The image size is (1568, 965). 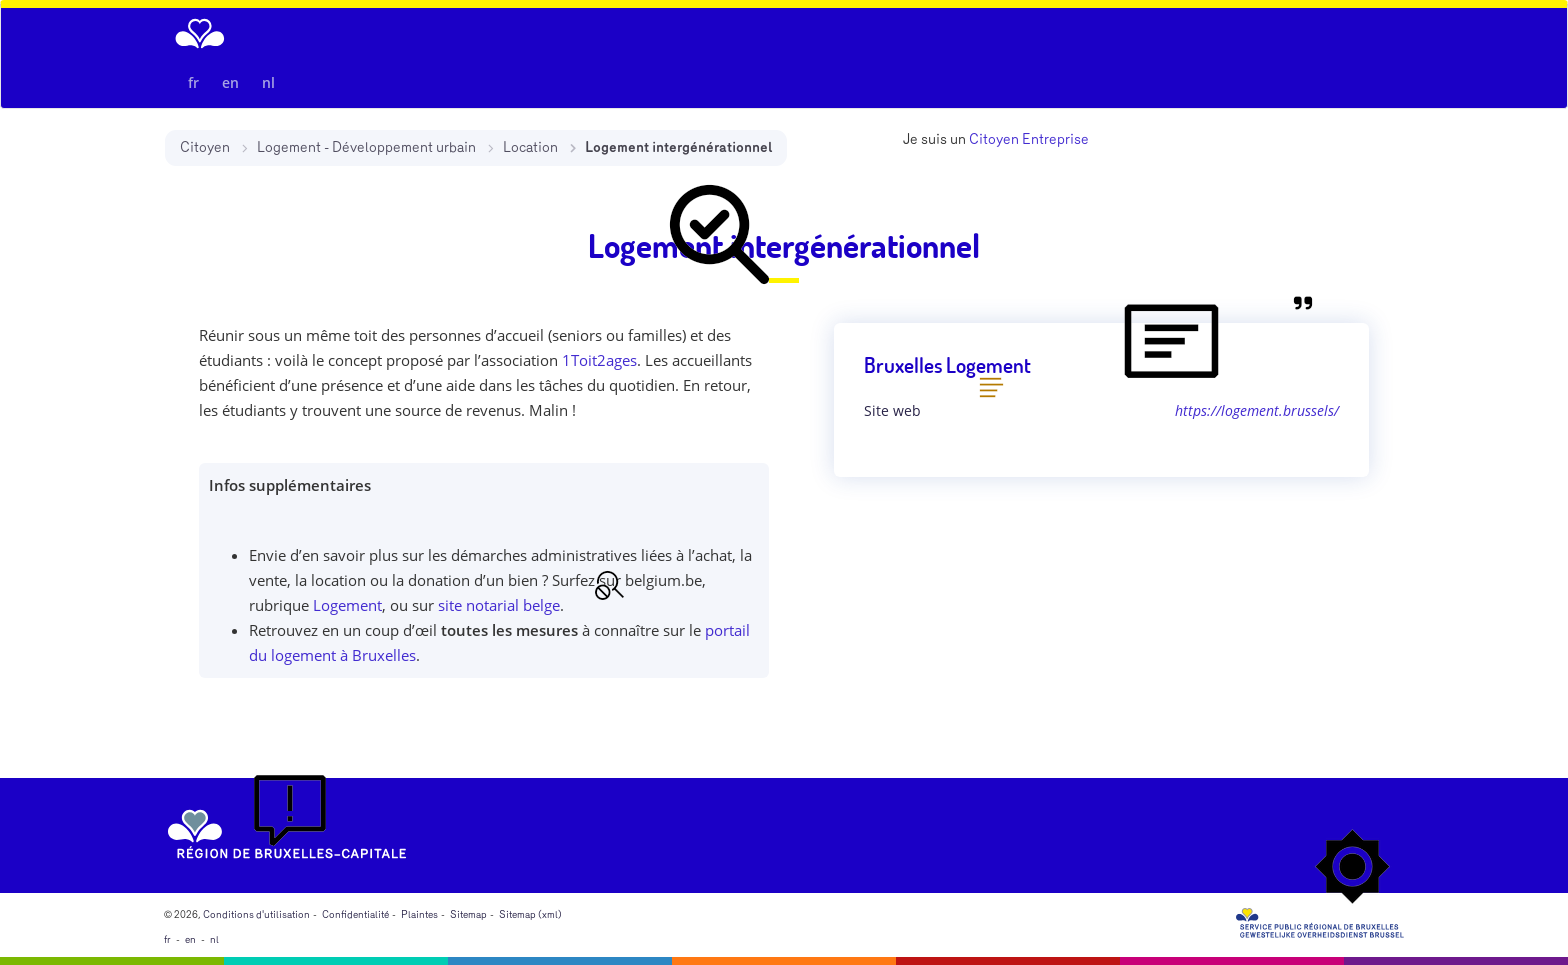 I want to click on adjust screen brightness, so click(x=1352, y=866).